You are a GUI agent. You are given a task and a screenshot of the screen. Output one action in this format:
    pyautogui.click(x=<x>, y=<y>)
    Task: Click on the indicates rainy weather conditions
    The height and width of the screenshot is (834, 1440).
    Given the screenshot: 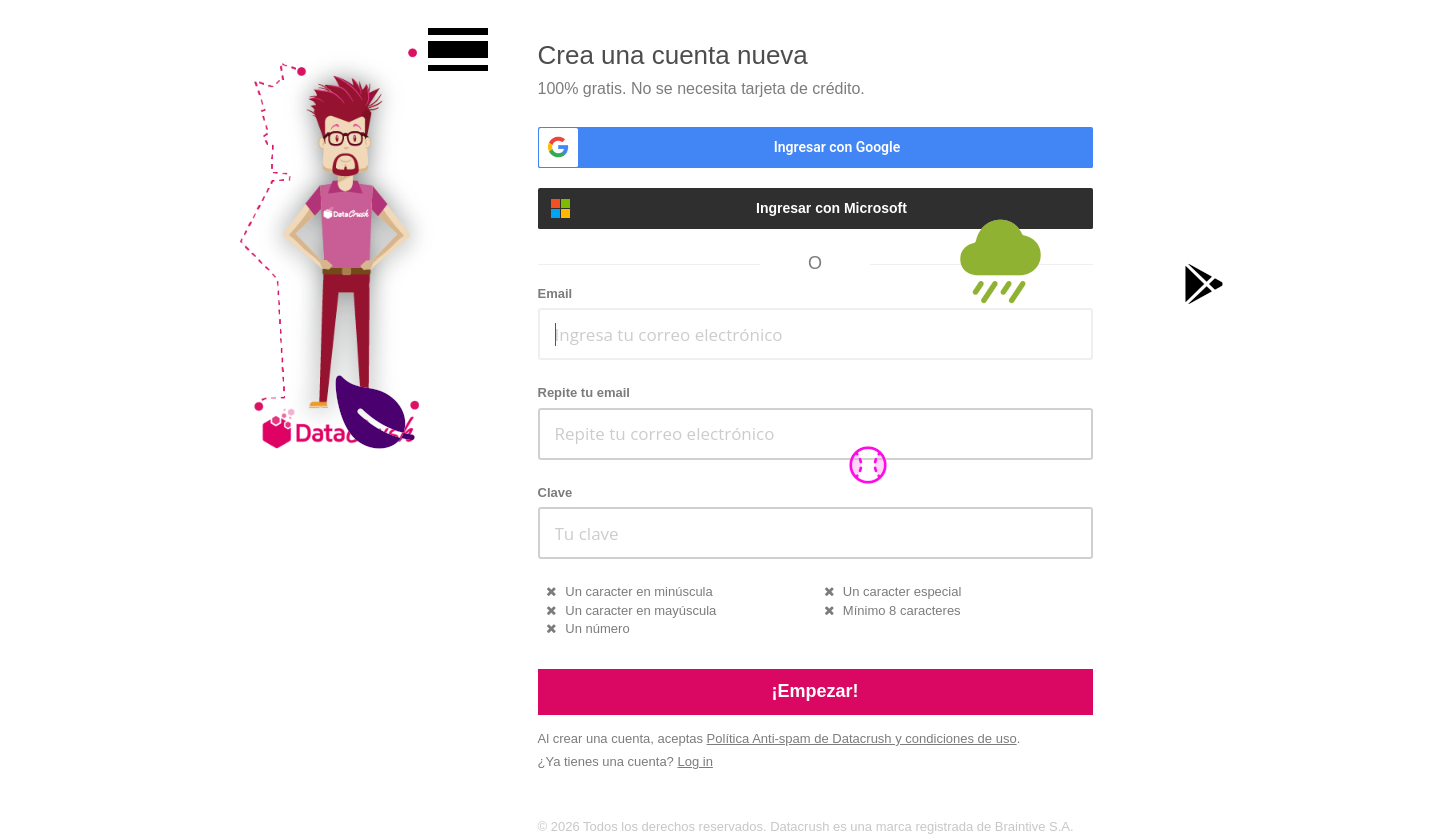 What is the action you would take?
    pyautogui.click(x=1000, y=261)
    